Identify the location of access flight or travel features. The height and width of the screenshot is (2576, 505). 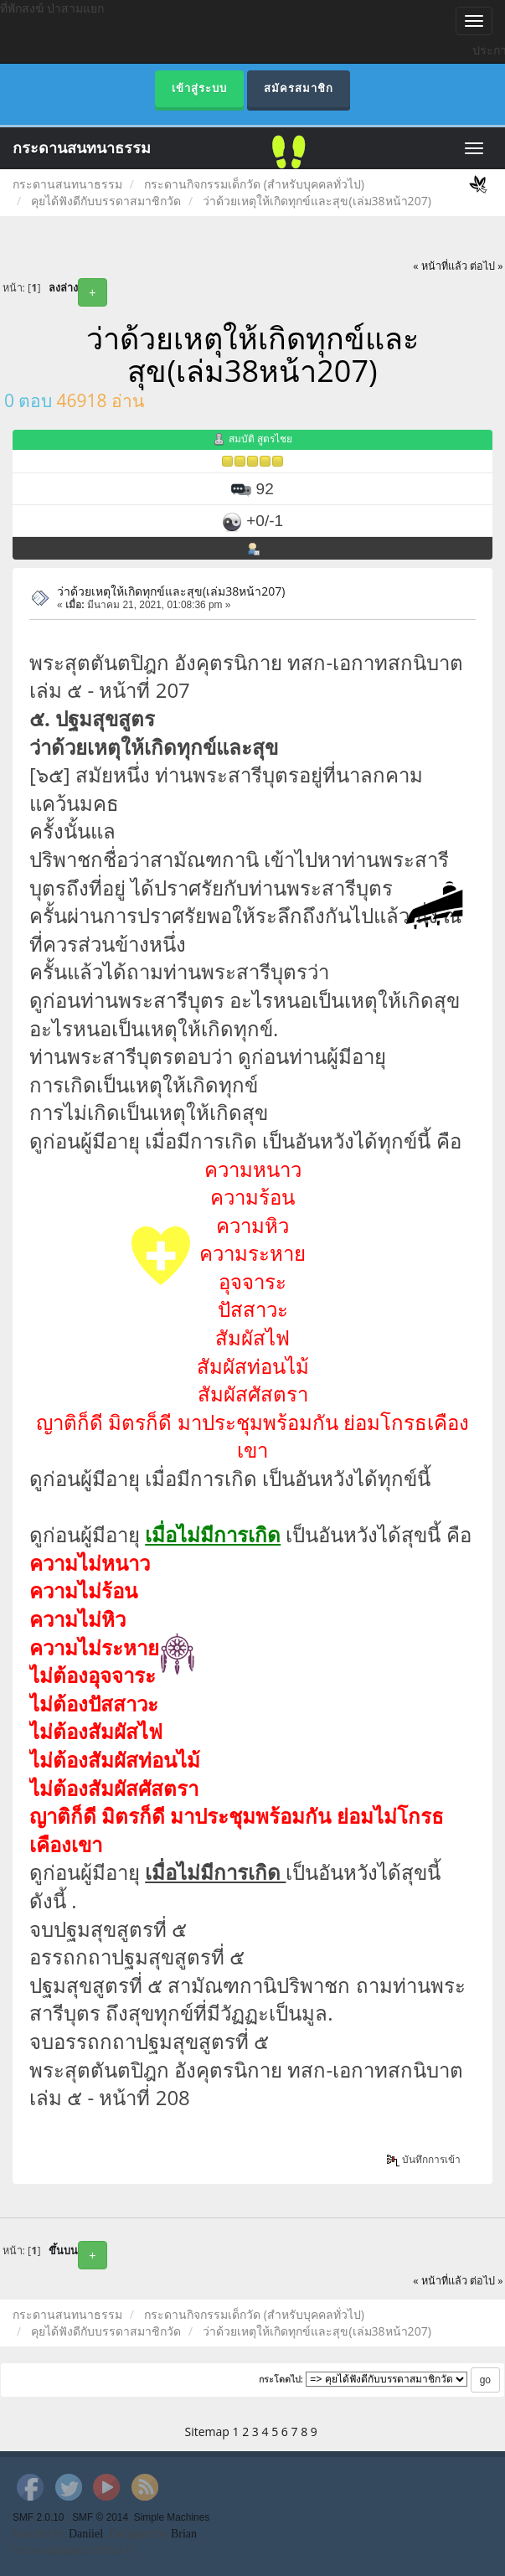
(434, 906).